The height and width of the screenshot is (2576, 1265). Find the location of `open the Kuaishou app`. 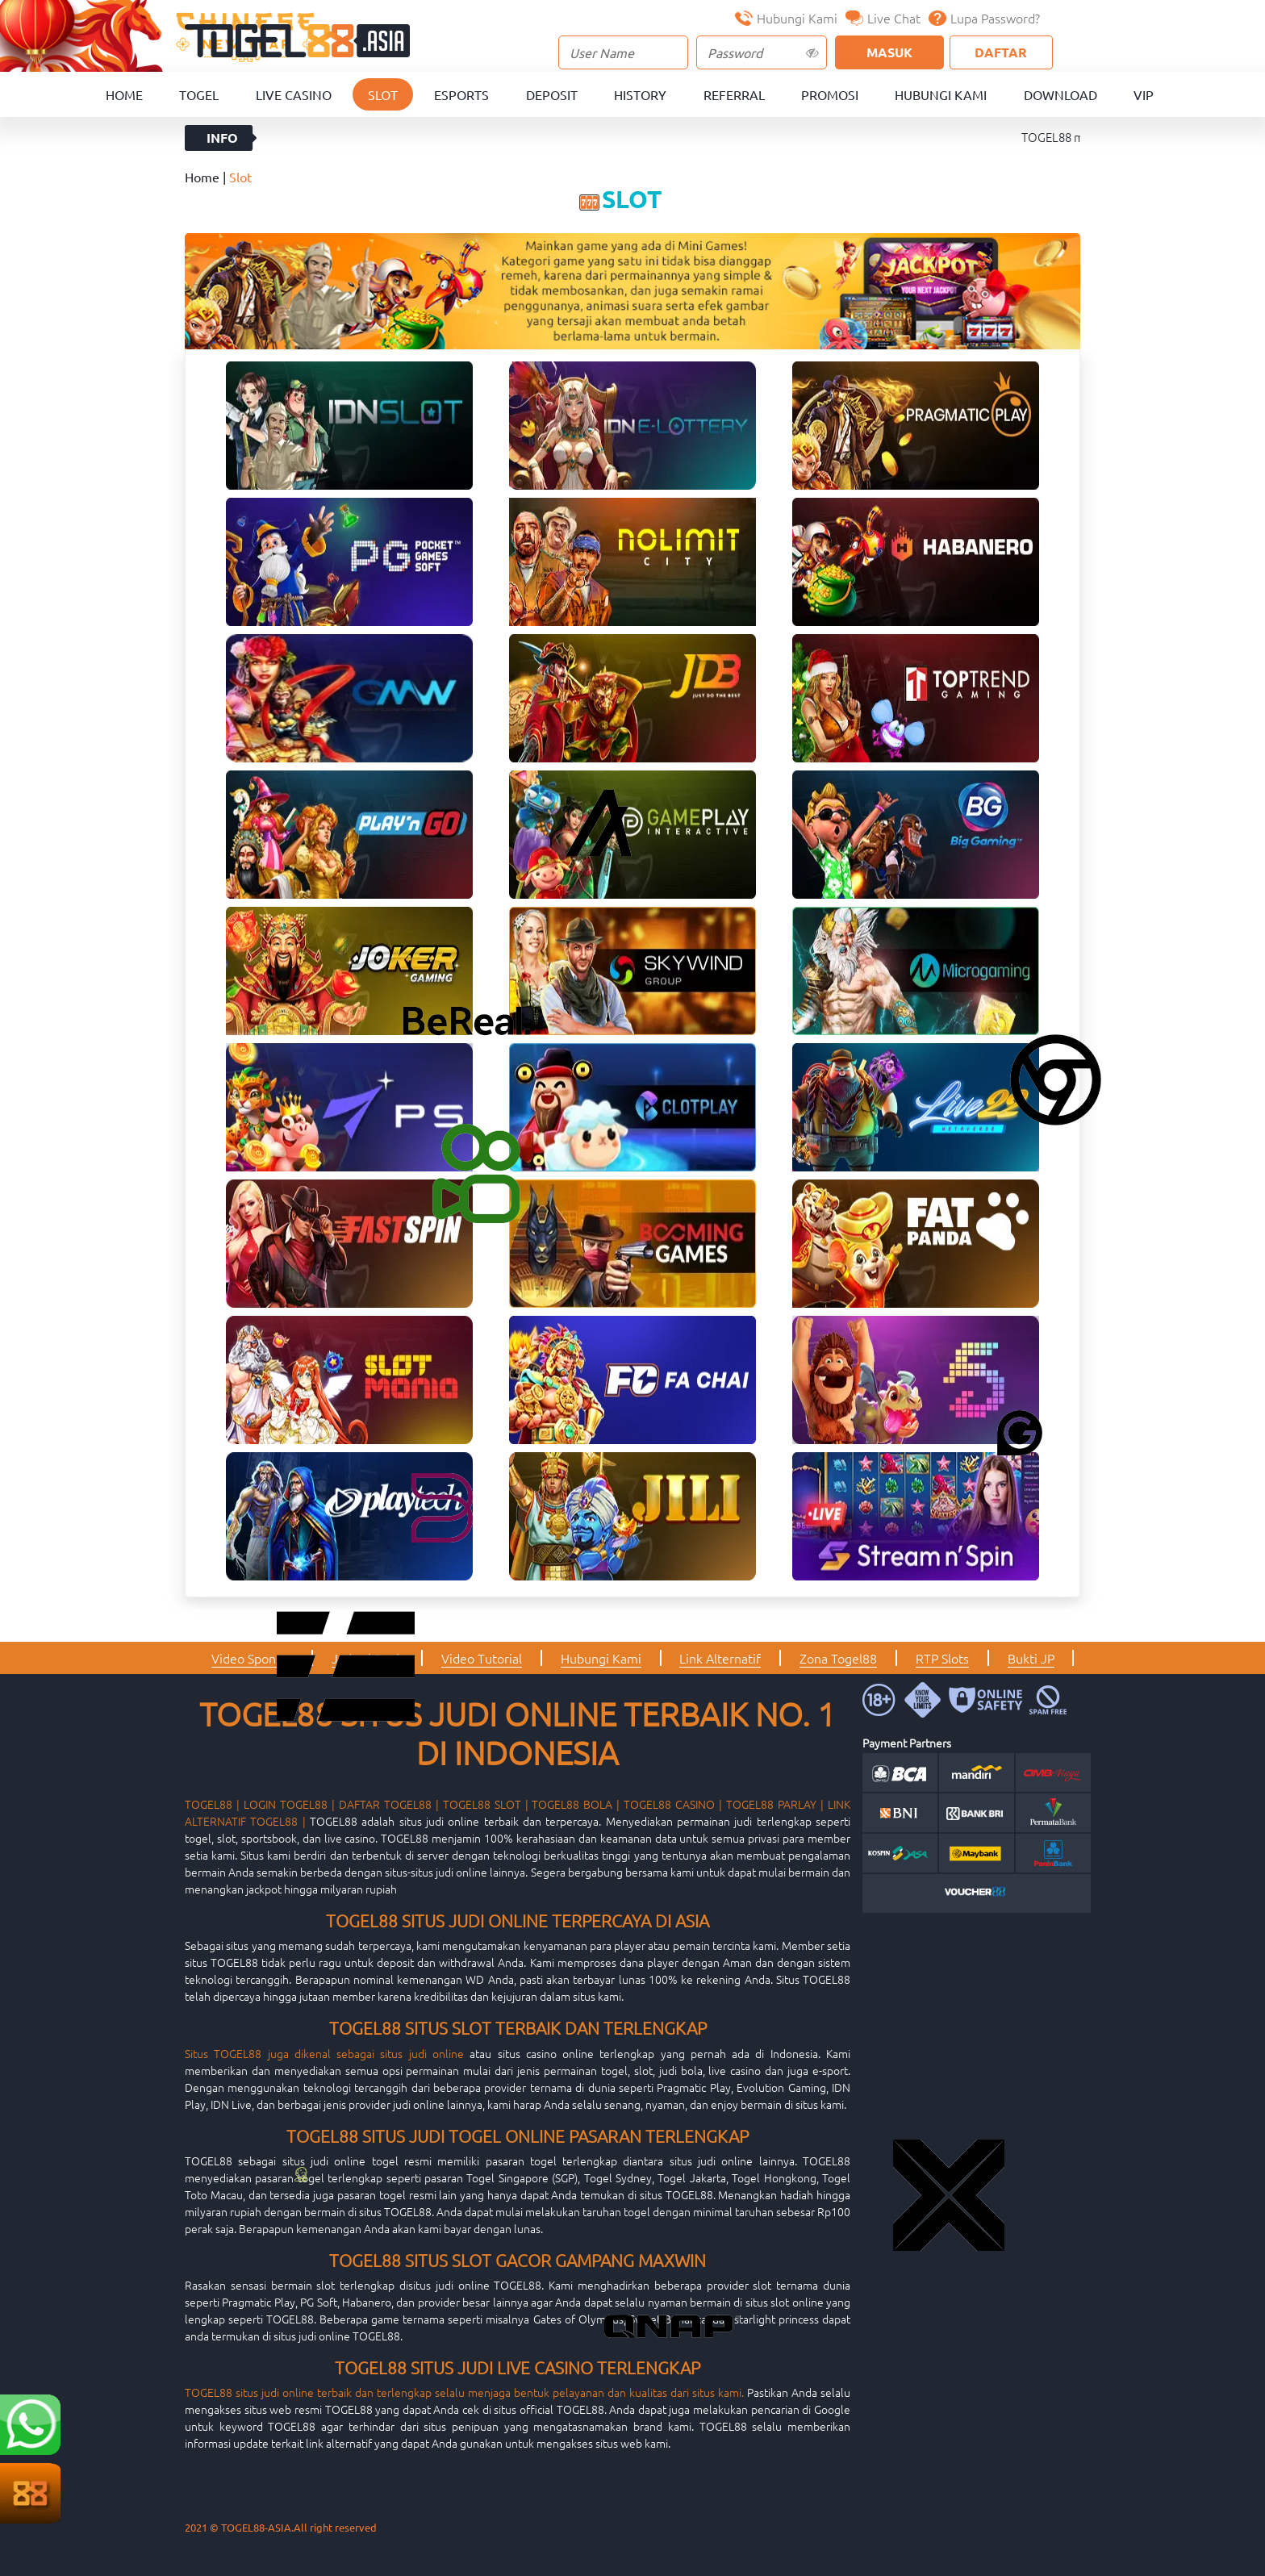

open the Kuaishou app is located at coordinates (476, 1173).